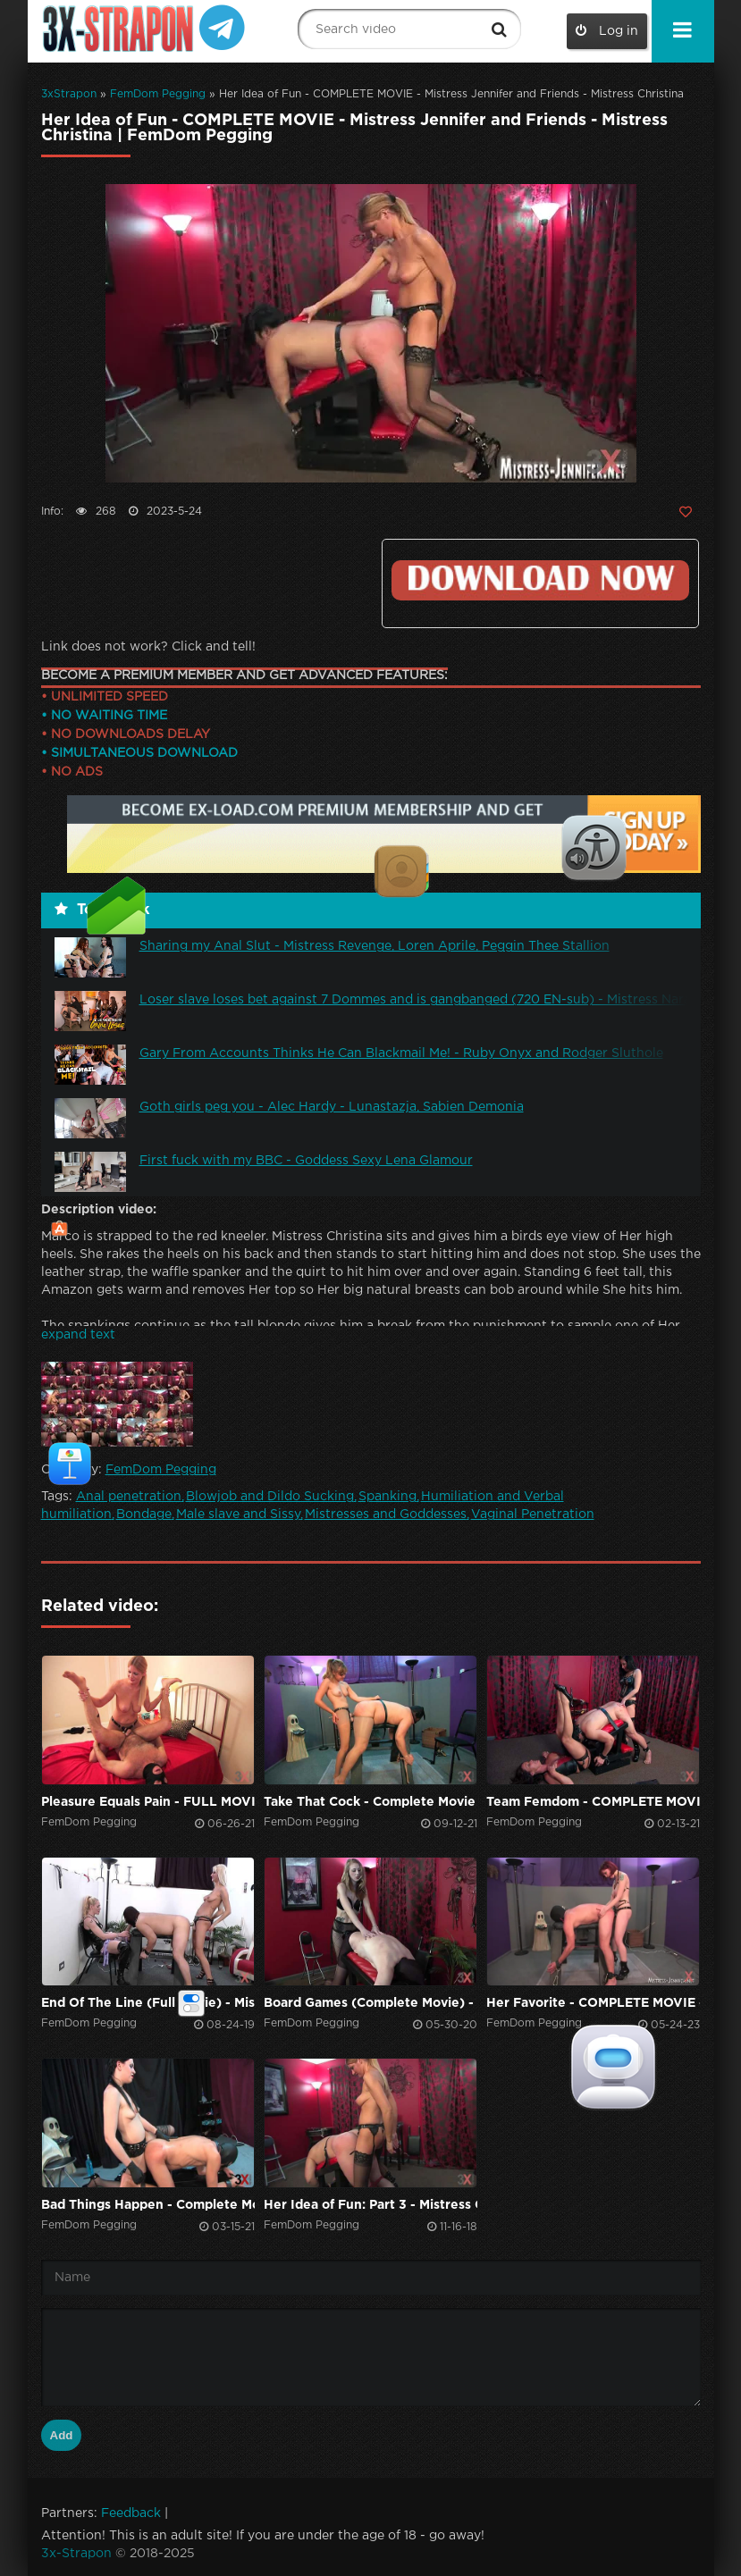  I want to click on open VoiceOver accessibility utility, so click(594, 847).